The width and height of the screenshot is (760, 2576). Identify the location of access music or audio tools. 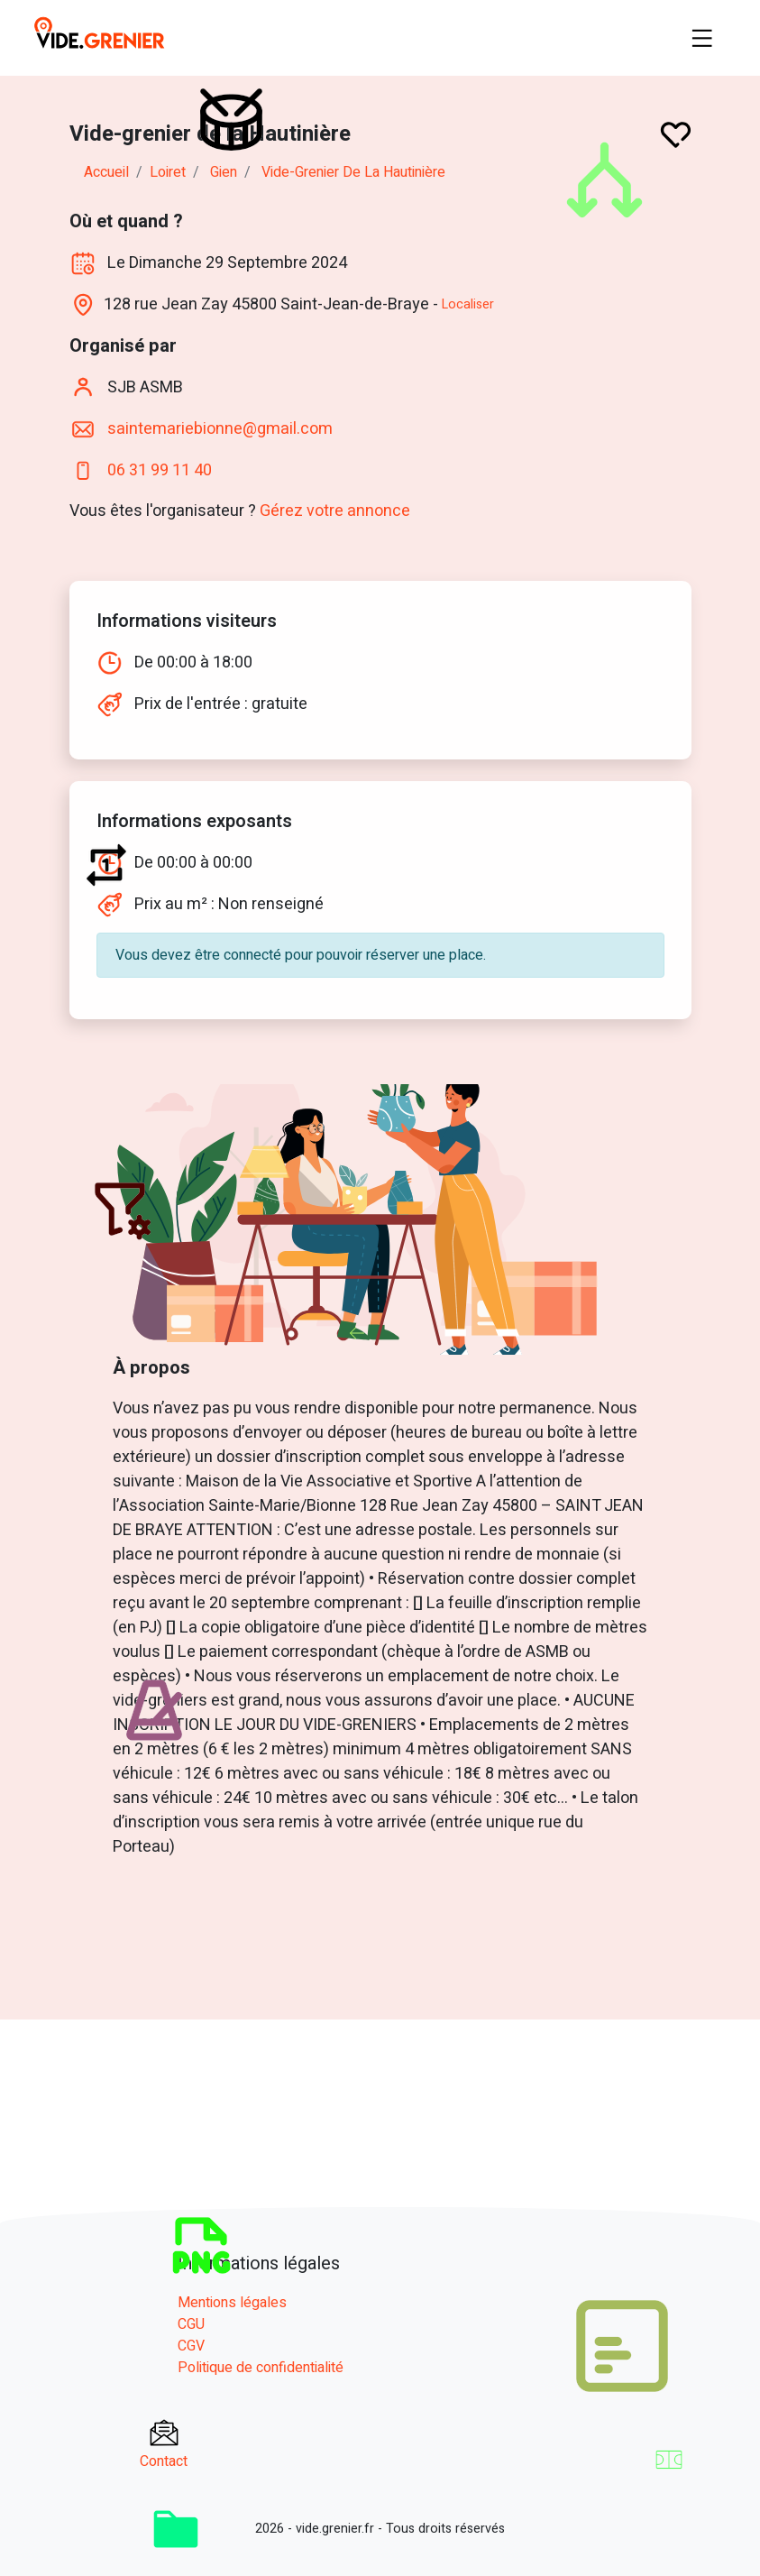
(231, 119).